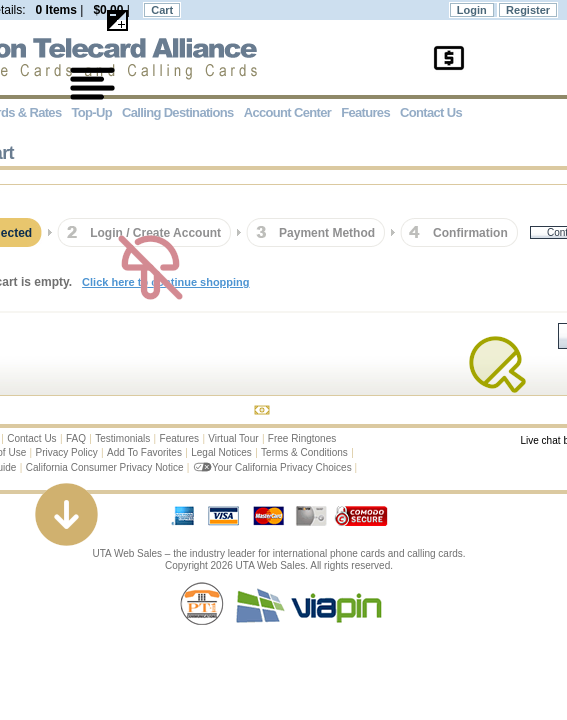 This screenshot has width=567, height=720. Describe the element at coordinates (117, 20) in the screenshot. I see `adjust image exposure settings` at that location.